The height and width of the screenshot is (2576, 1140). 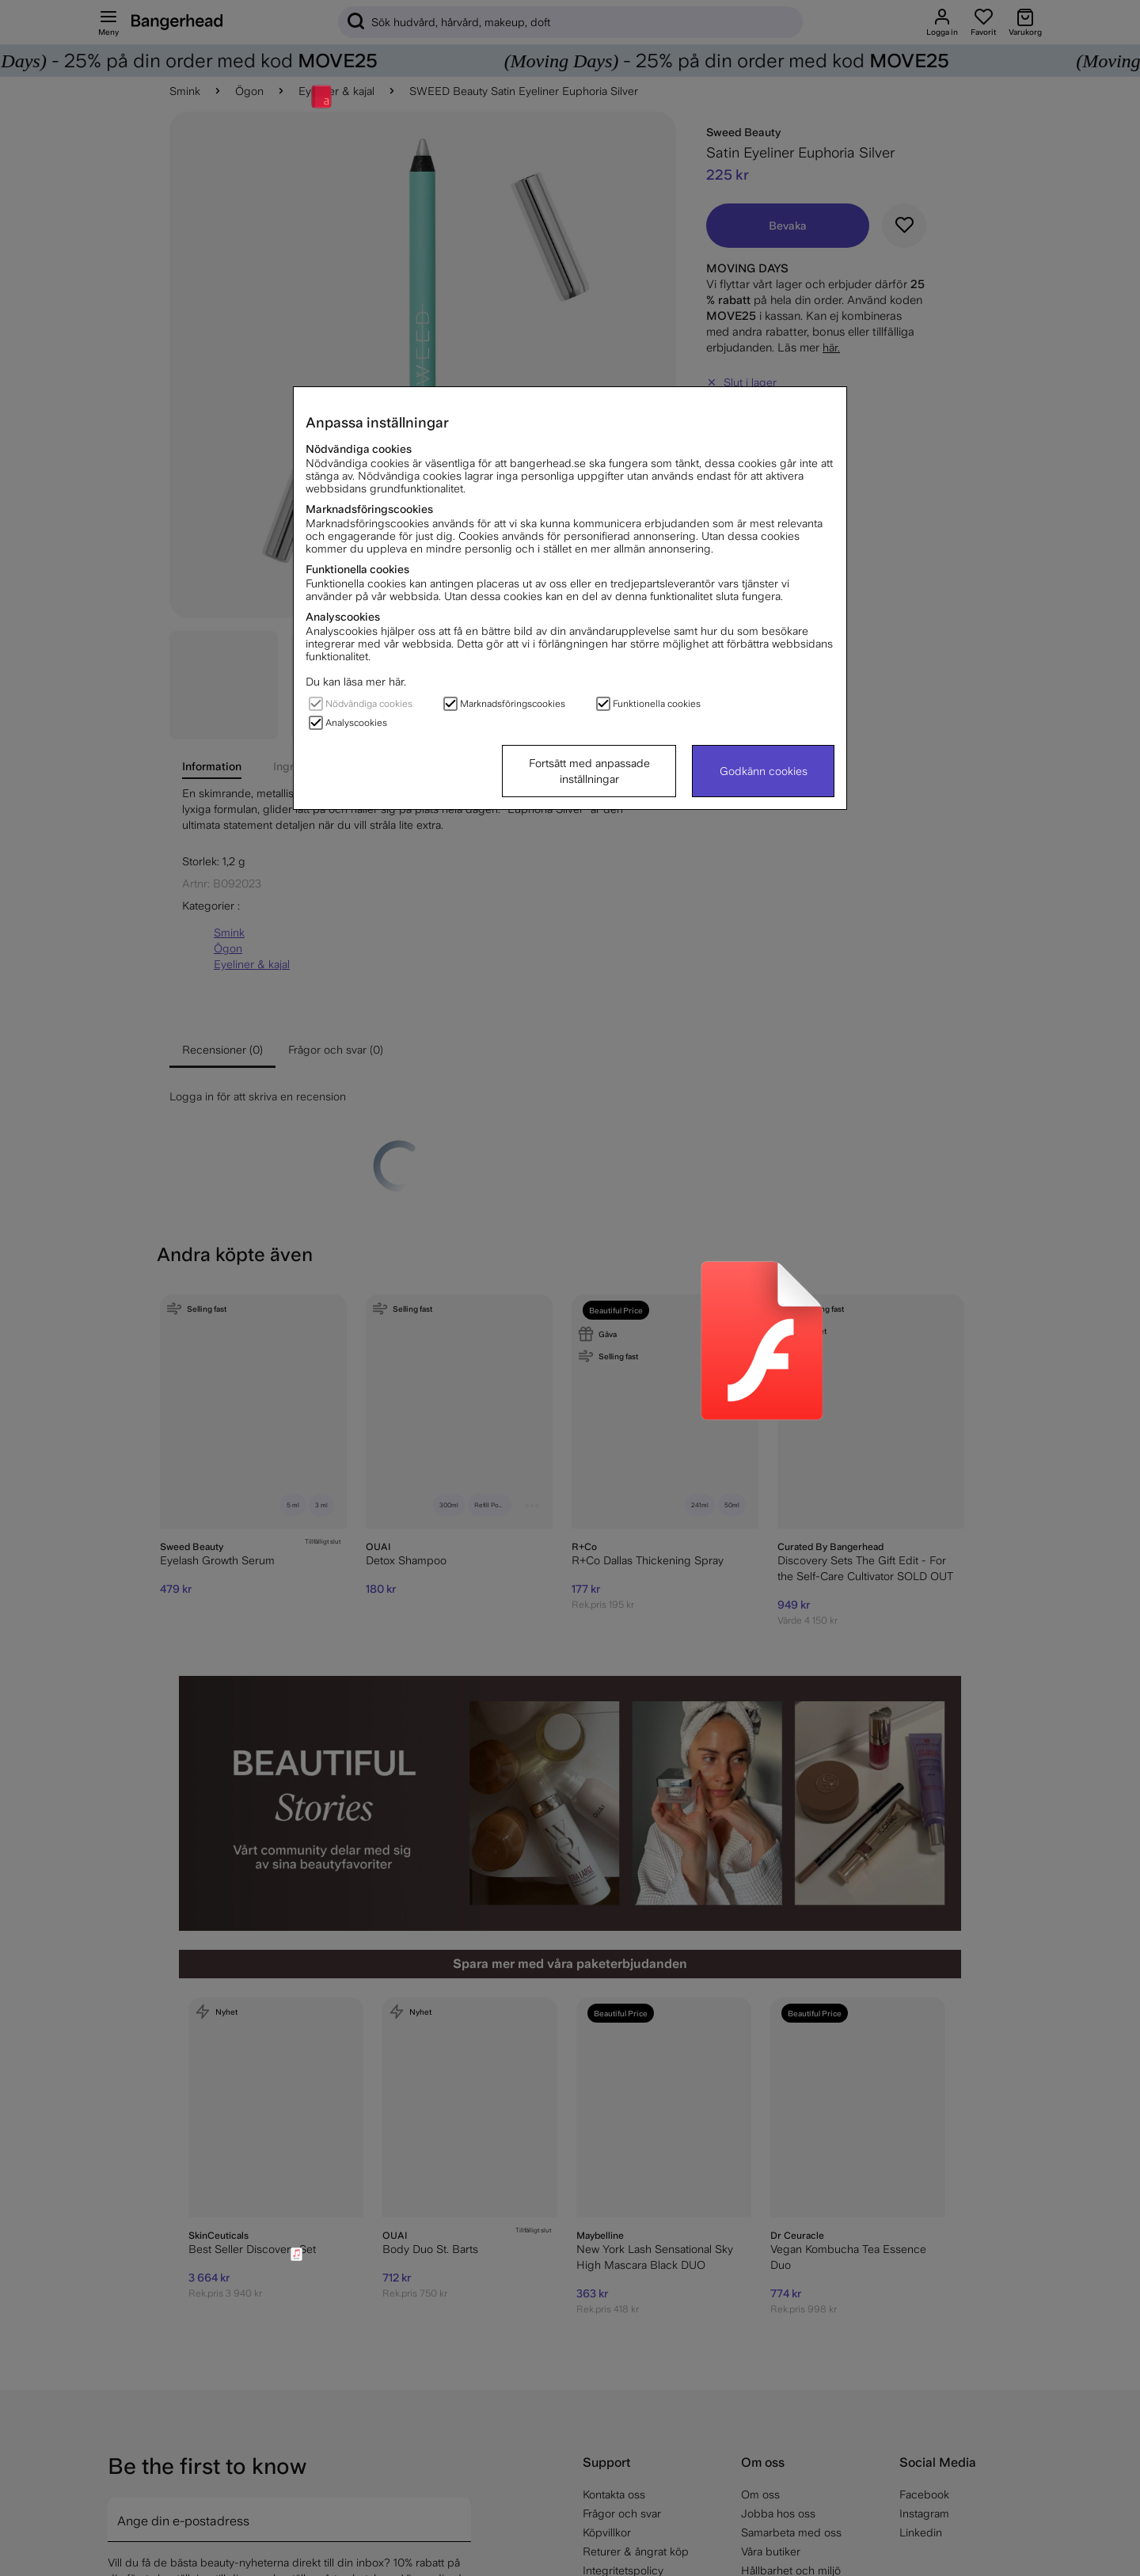 What do you see at coordinates (321, 97) in the screenshot?
I see `open the dictionary app` at bounding box center [321, 97].